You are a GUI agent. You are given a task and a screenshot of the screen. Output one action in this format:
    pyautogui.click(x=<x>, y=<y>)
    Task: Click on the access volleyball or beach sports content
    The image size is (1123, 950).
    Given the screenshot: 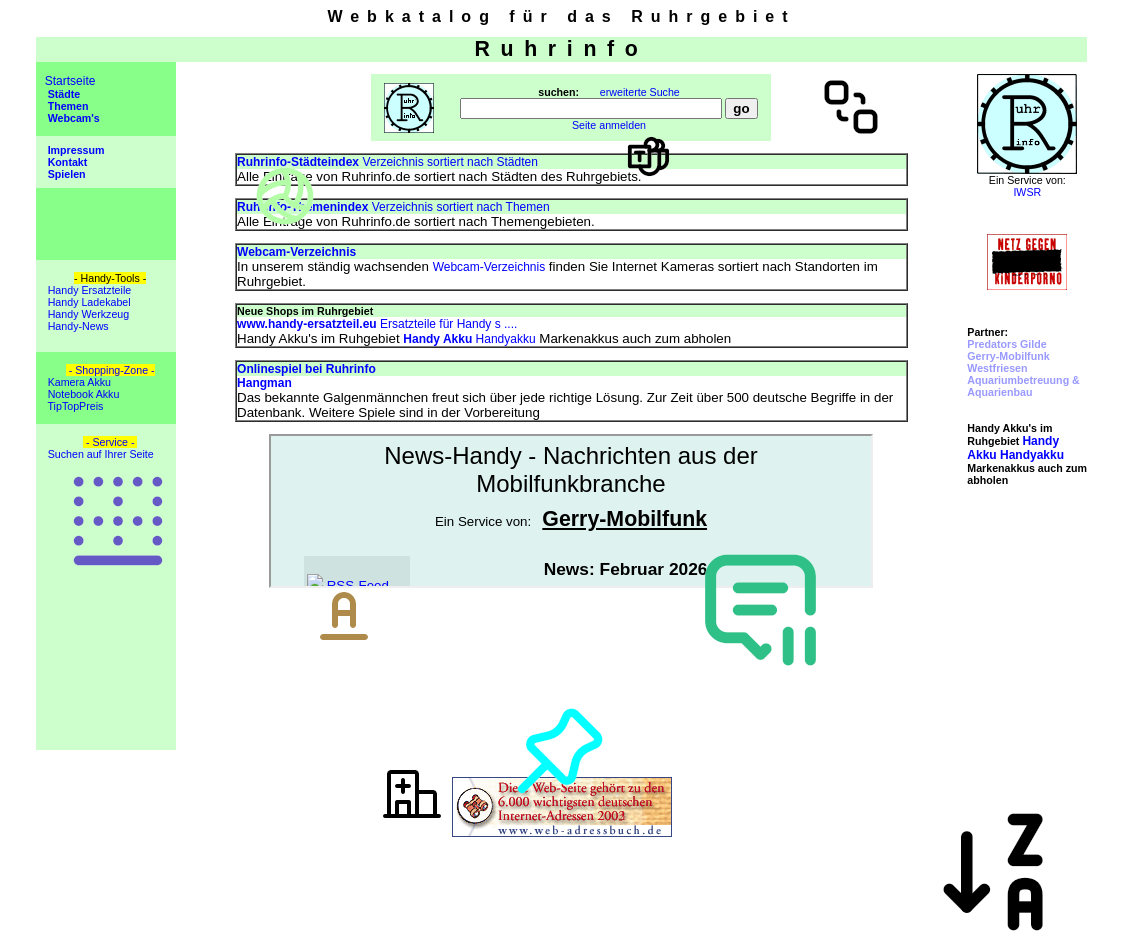 What is the action you would take?
    pyautogui.click(x=285, y=196)
    